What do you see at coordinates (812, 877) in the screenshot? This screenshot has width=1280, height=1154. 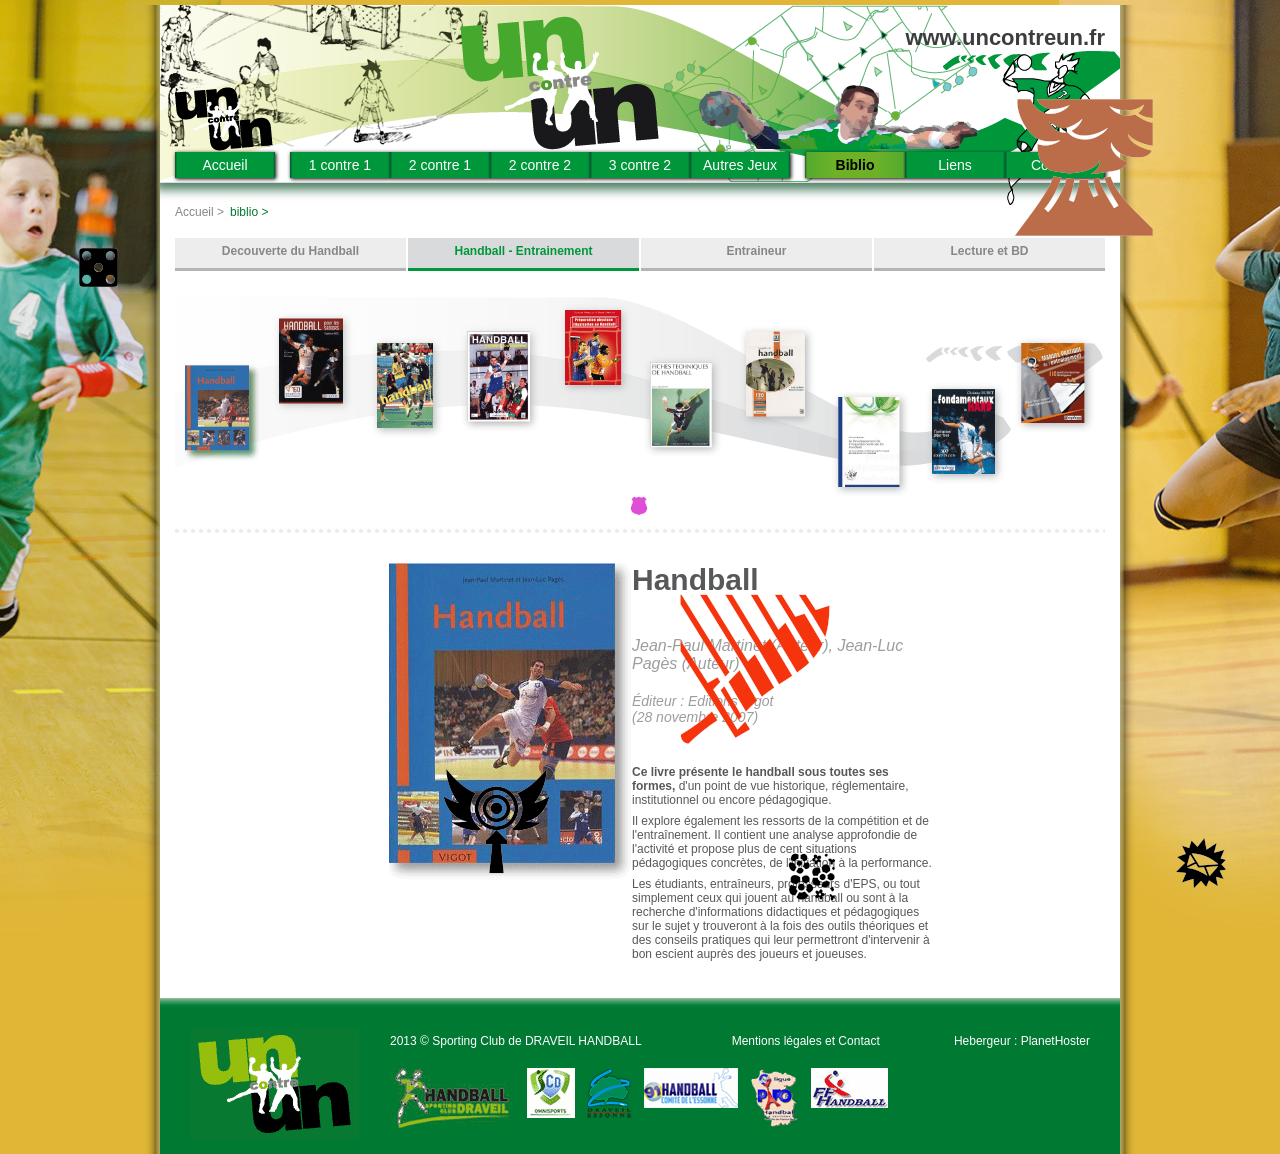 I see `access the garden or floral collection` at bounding box center [812, 877].